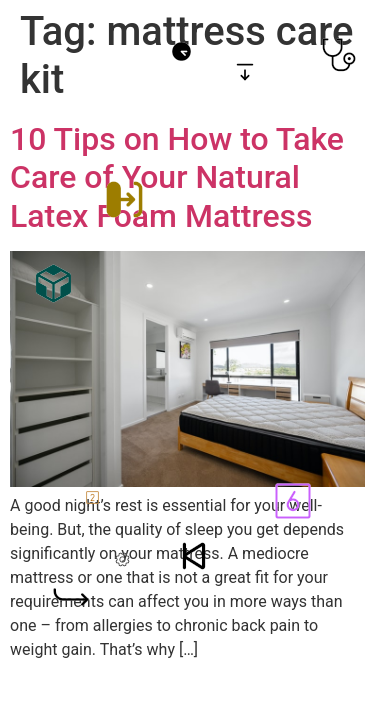  What do you see at coordinates (71, 597) in the screenshot?
I see `forward or redirect a message` at bounding box center [71, 597].